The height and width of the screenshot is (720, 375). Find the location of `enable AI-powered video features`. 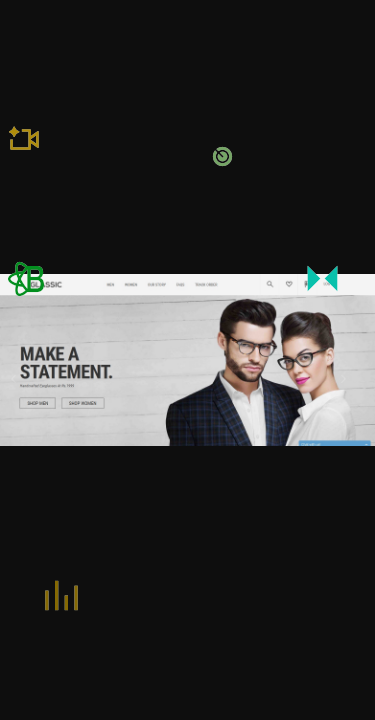

enable AI-powered video features is located at coordinates (24, 139).